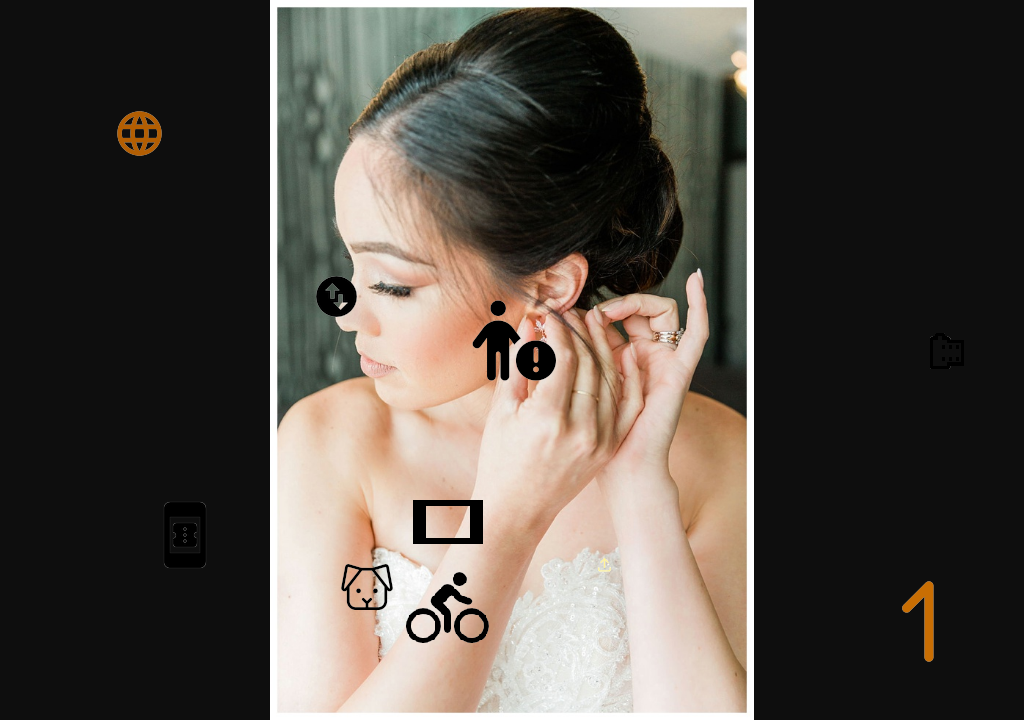 The height and width of the screenshot is (720, 1024). Describe the element at coordinates (447, 608) in the screenshot. I see `get cycling directions` at that location.